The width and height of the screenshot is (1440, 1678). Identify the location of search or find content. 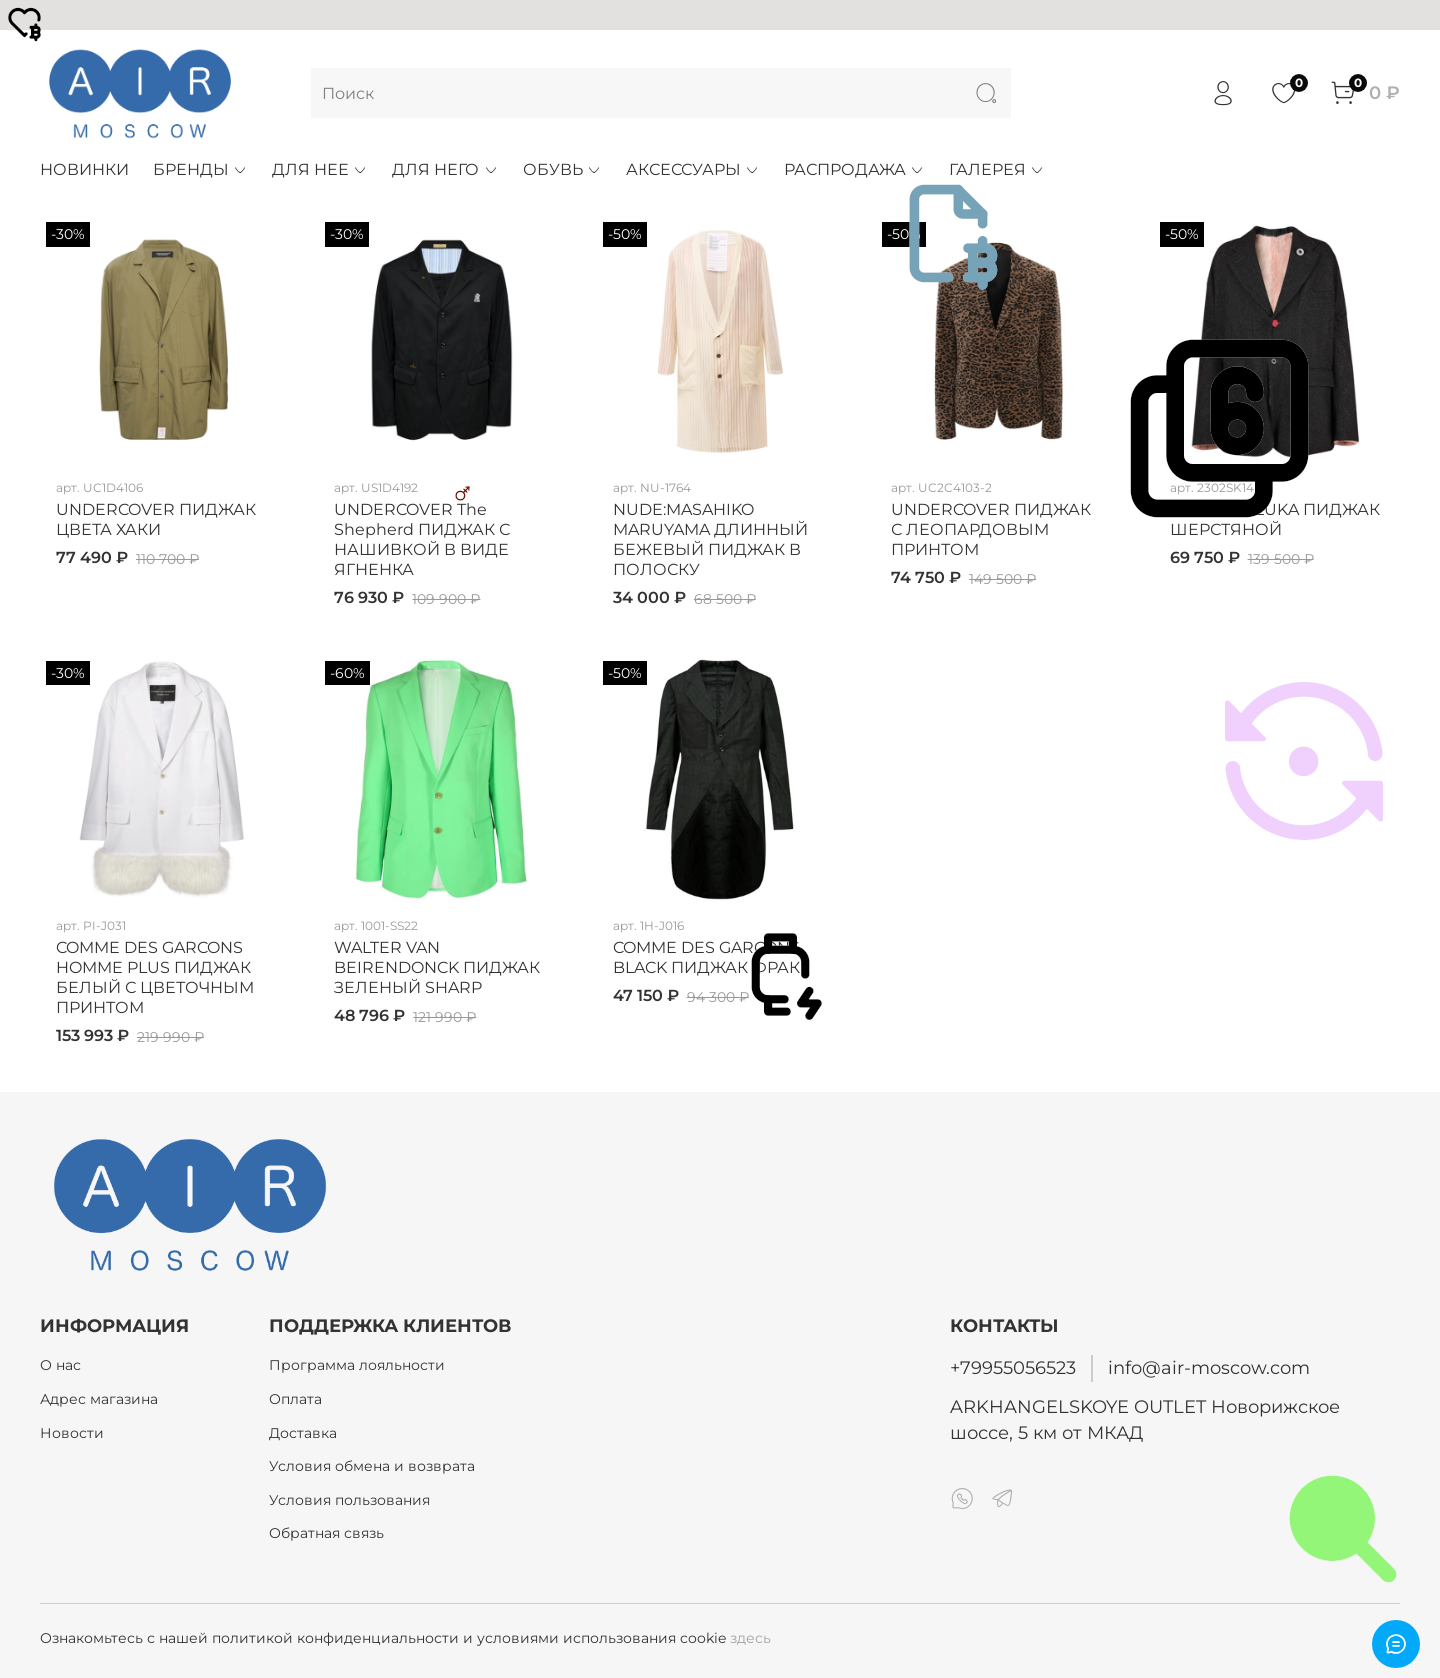
(1343, 1529).